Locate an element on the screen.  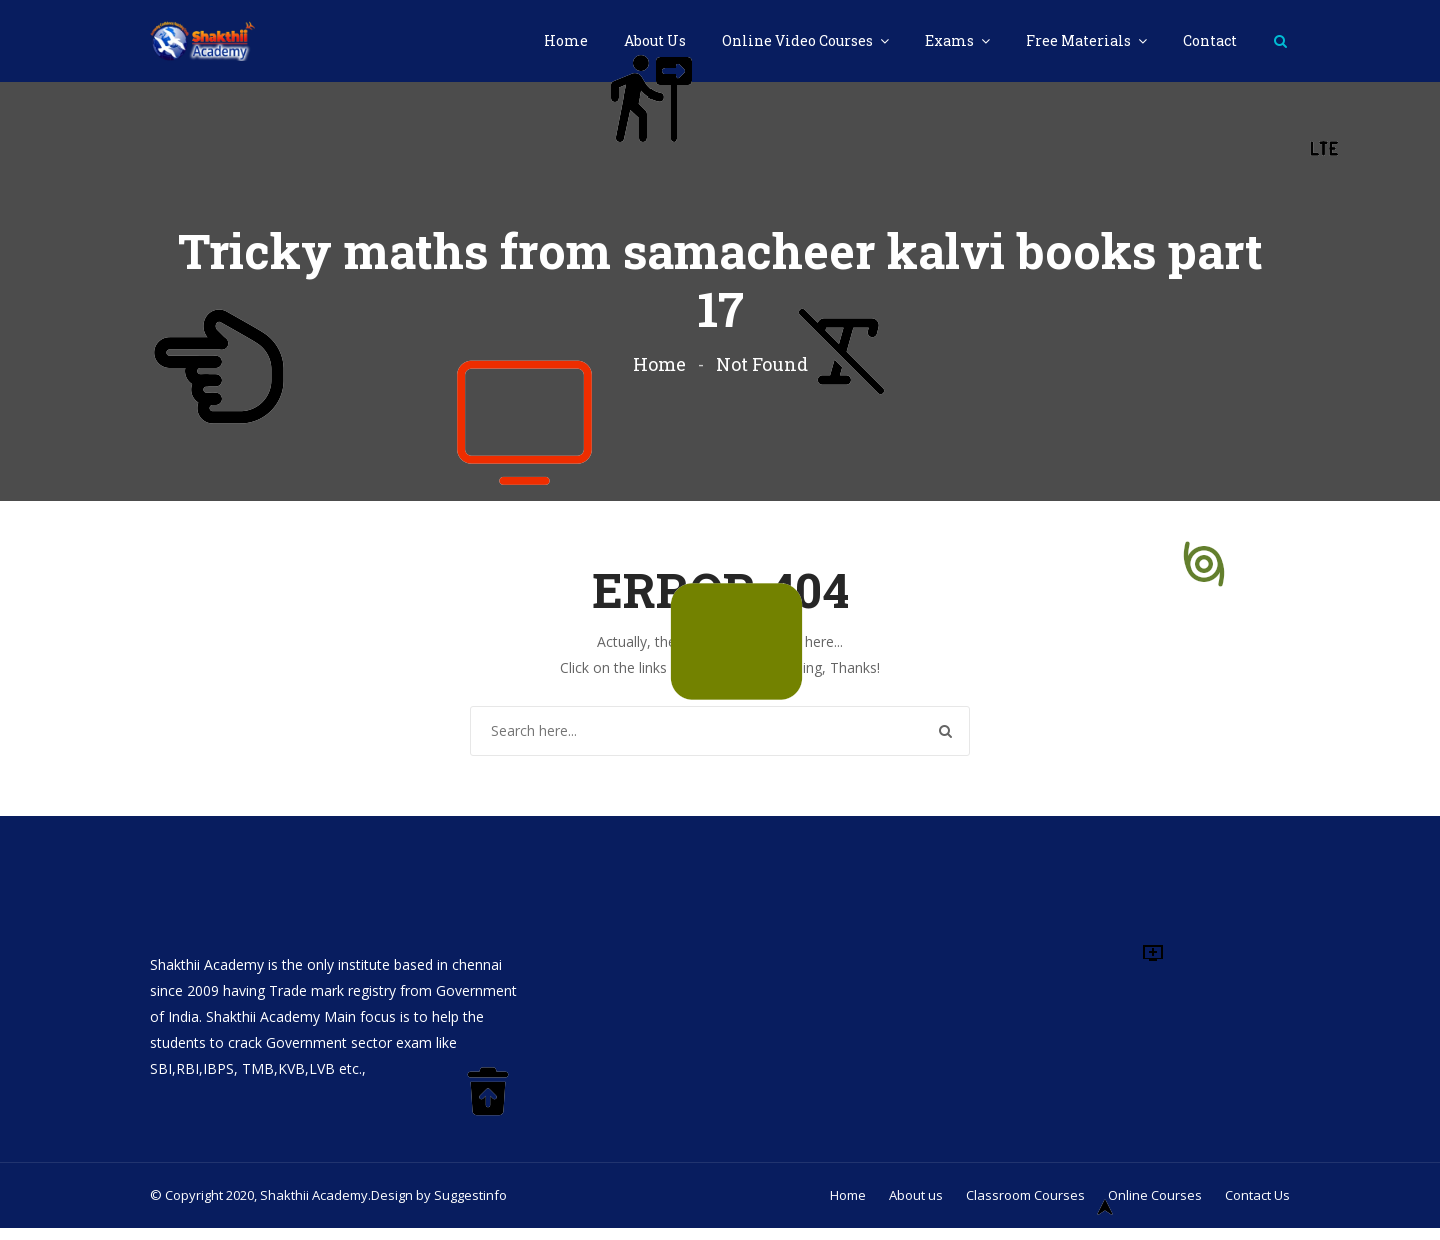
restore a deleted item from trash is located at coordinates (488, 1092).